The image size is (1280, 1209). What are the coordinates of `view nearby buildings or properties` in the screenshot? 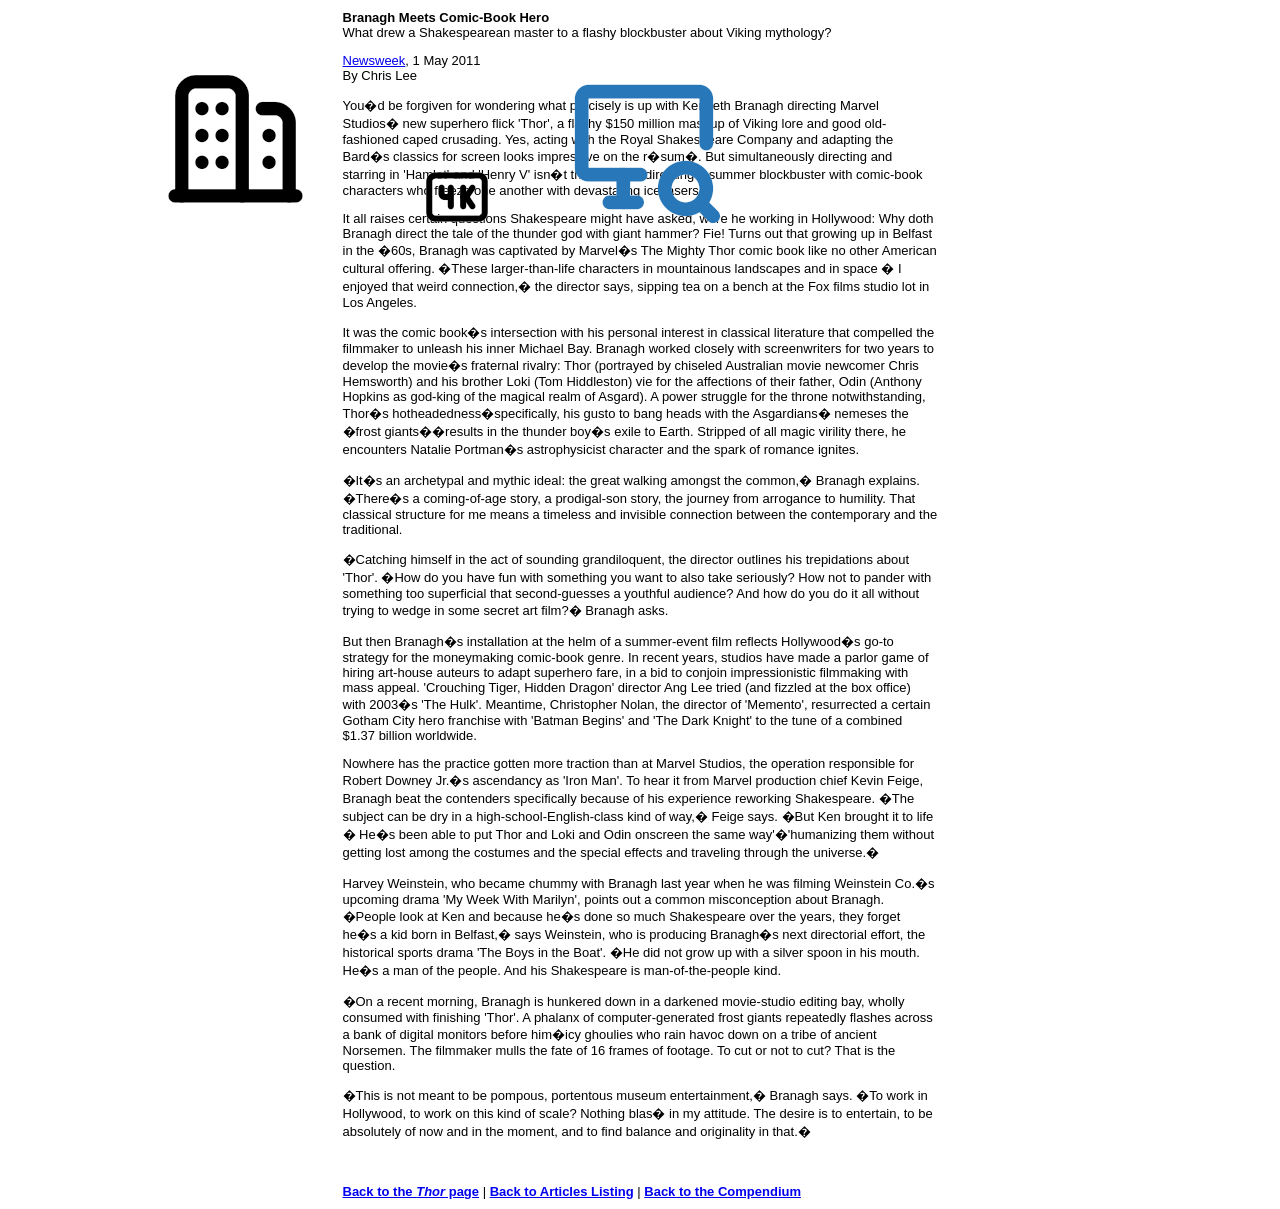 It's located at (235, 135).